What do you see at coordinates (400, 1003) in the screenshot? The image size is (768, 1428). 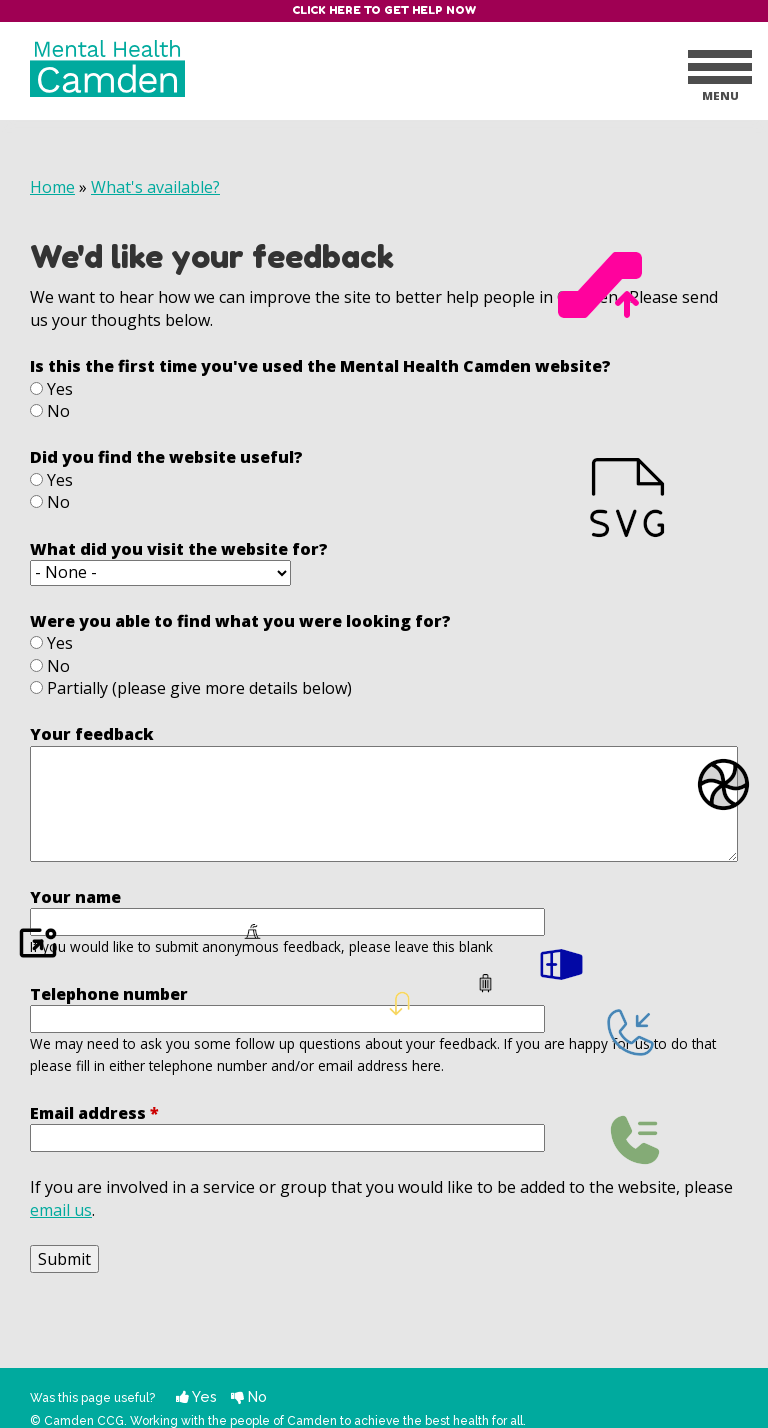 I see `undo or go back to previous state` at bounding box center [400, 1003].